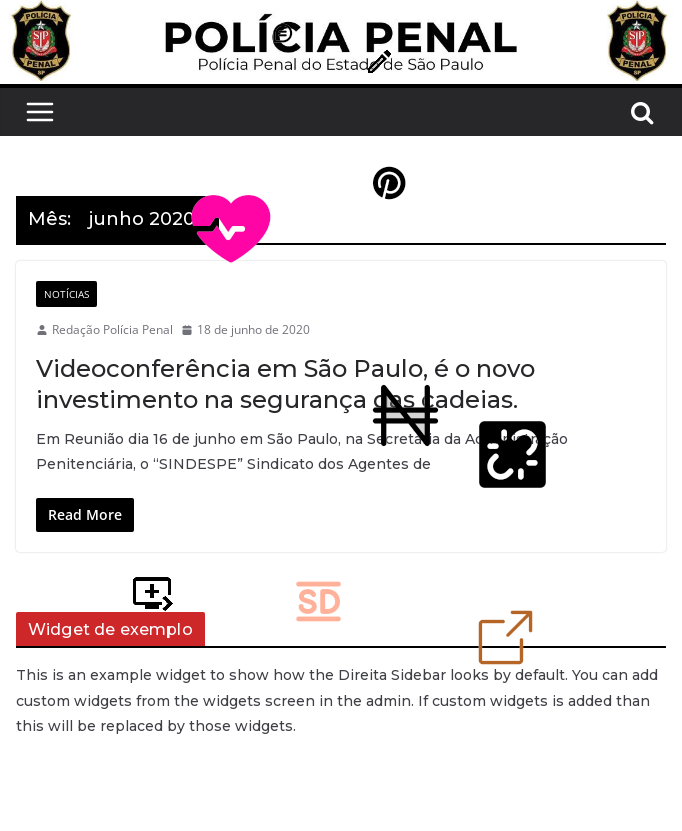 Image resolution: width=682 pixels, height=831 pixels. What do you see at coordinates (282, 33) in the screenshot?
I see `open chat or messaging` at bounding box center [282, 33].